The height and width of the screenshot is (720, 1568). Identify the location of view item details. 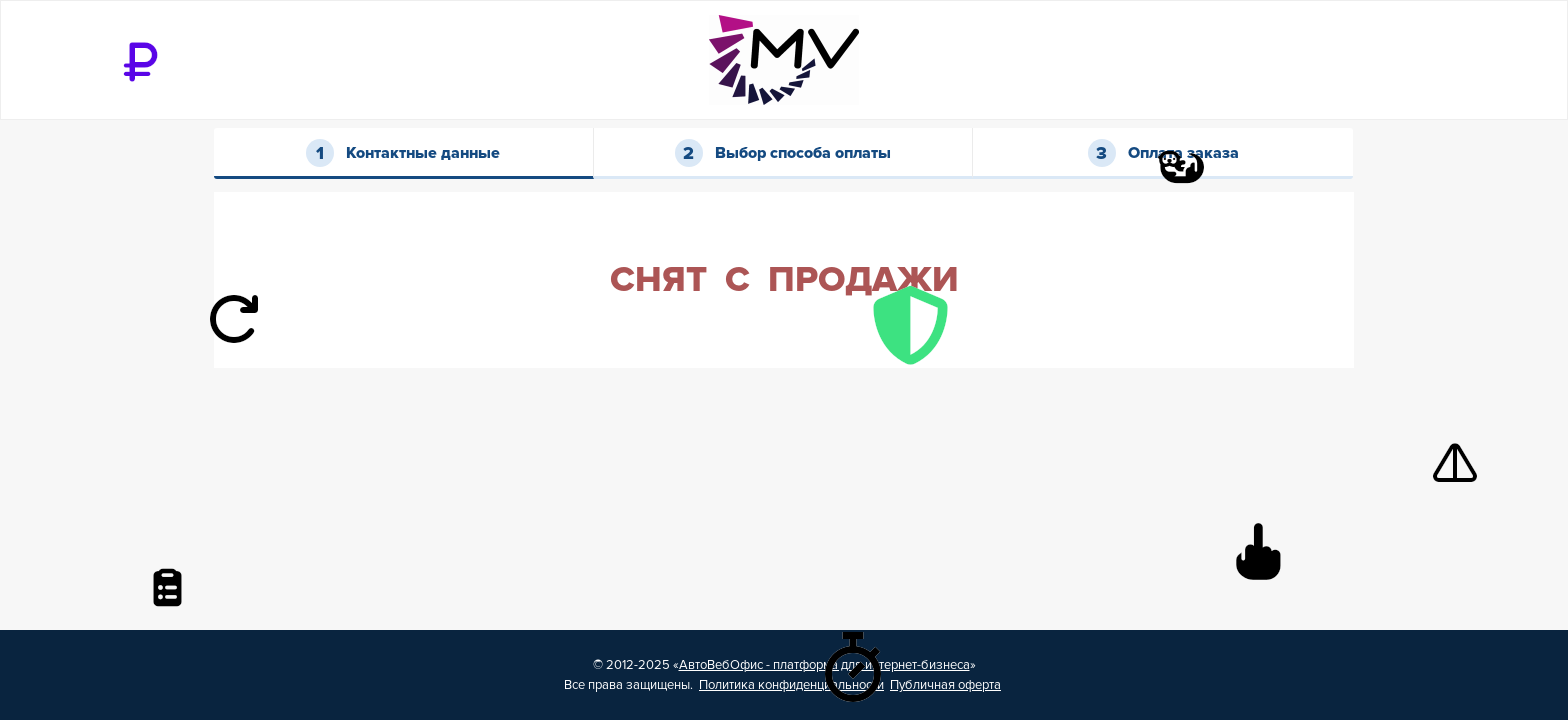
(1455, 464).